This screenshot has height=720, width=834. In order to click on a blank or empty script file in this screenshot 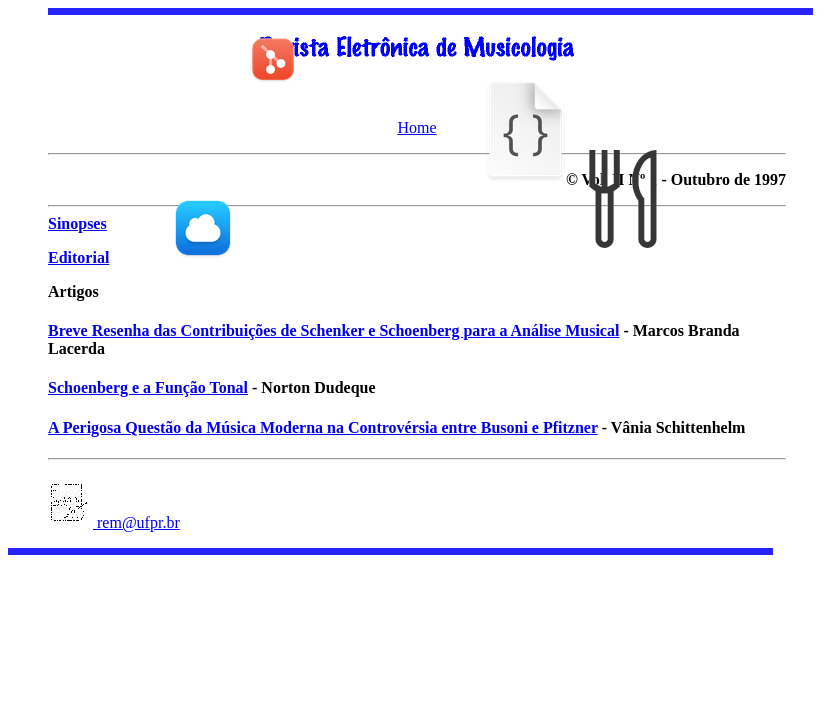, I will do `click(525, 131)`.